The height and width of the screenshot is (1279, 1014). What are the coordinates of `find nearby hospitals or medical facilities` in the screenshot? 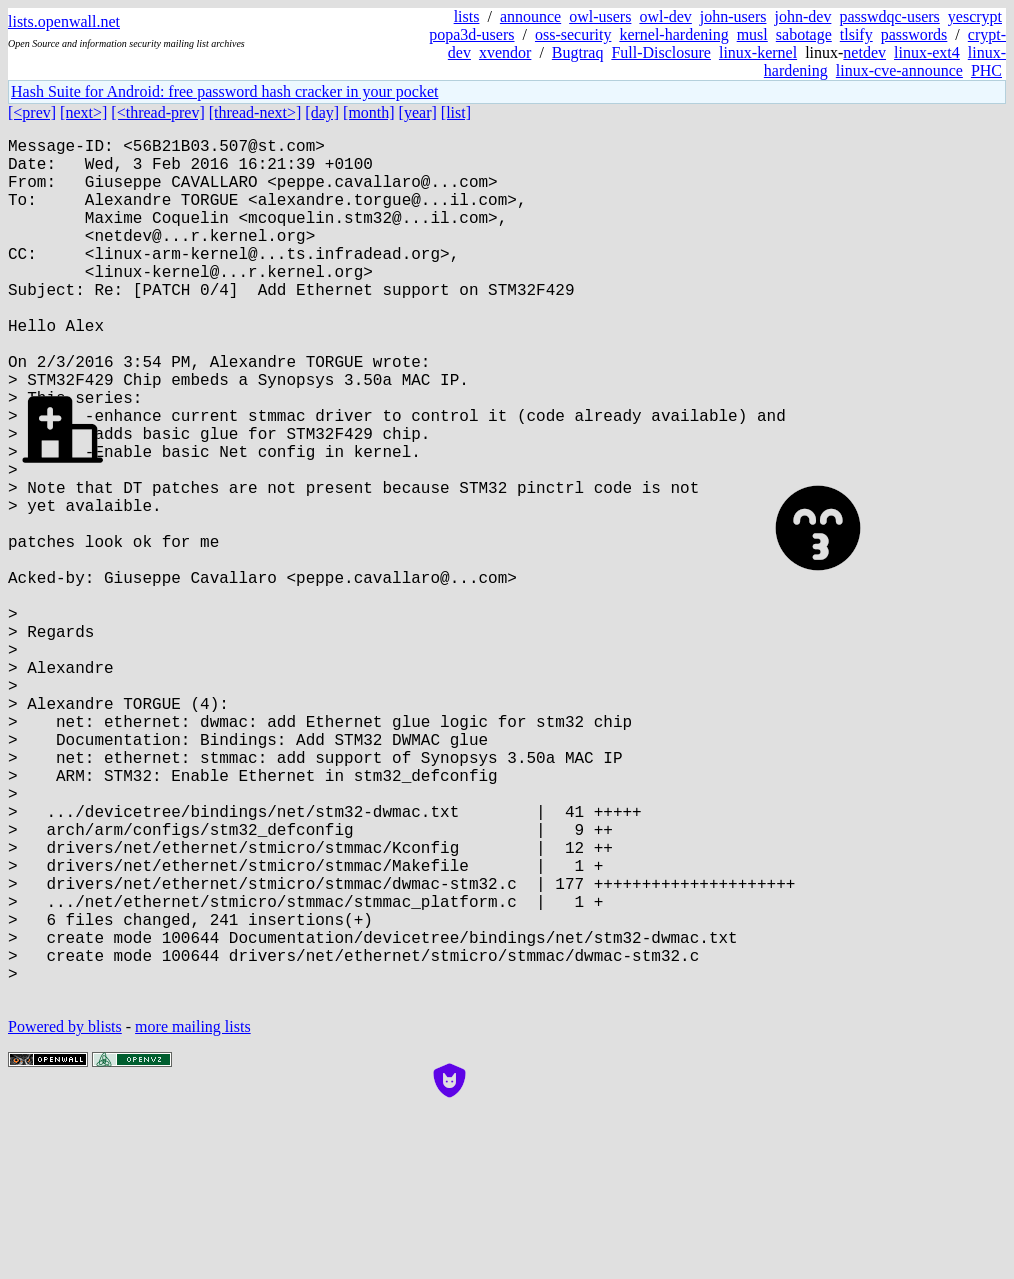 It's located at (58, 429).